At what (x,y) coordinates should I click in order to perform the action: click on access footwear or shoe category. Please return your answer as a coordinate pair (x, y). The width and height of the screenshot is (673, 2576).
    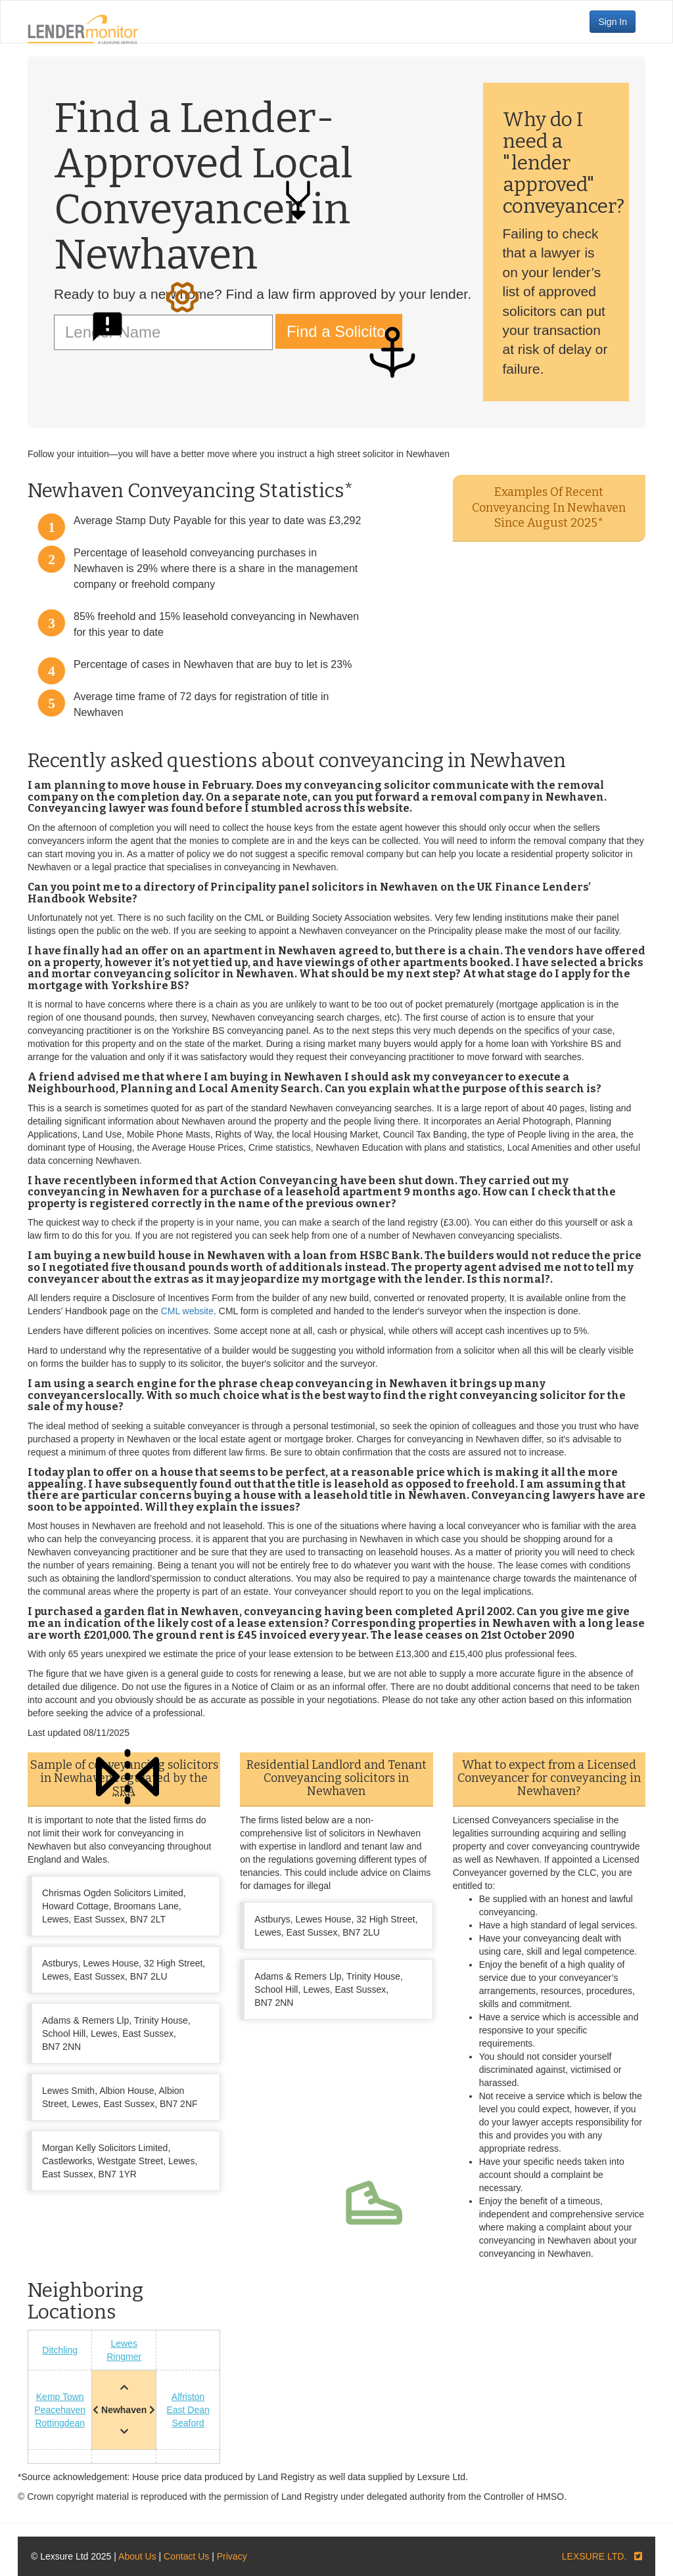
    Looking at the image, I should click on (371, 2204).